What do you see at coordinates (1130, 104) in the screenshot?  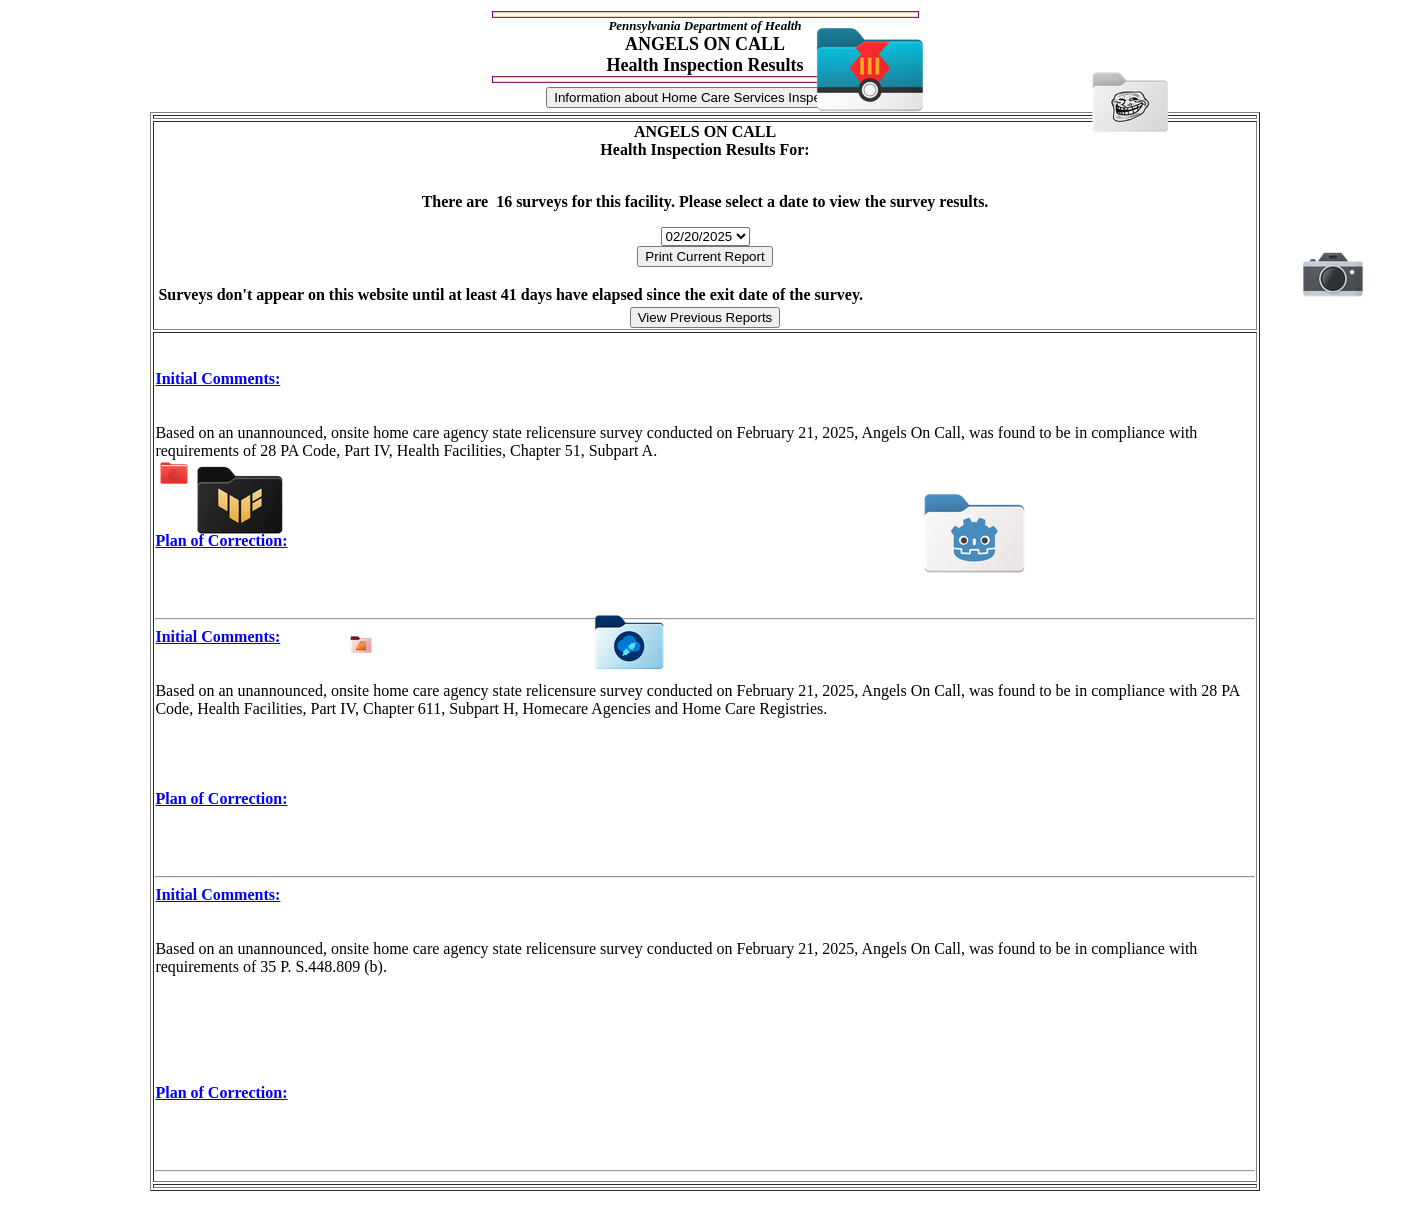 I see `open your meme collection folder` at bounding box center [1130, 104].